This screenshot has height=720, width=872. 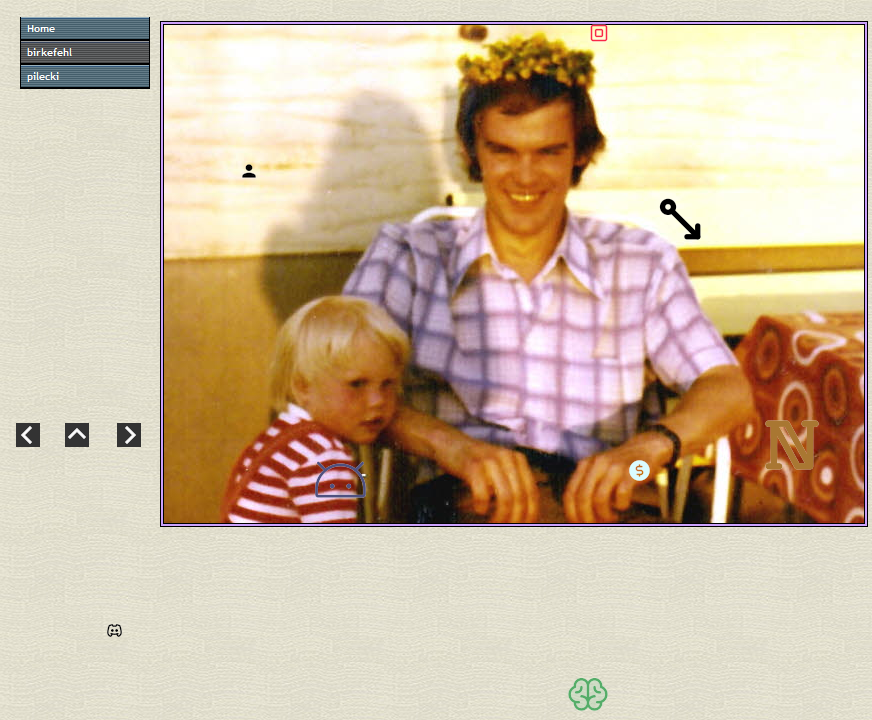 I want to click on view account balance or financial summary, so click(x=639, y=470).